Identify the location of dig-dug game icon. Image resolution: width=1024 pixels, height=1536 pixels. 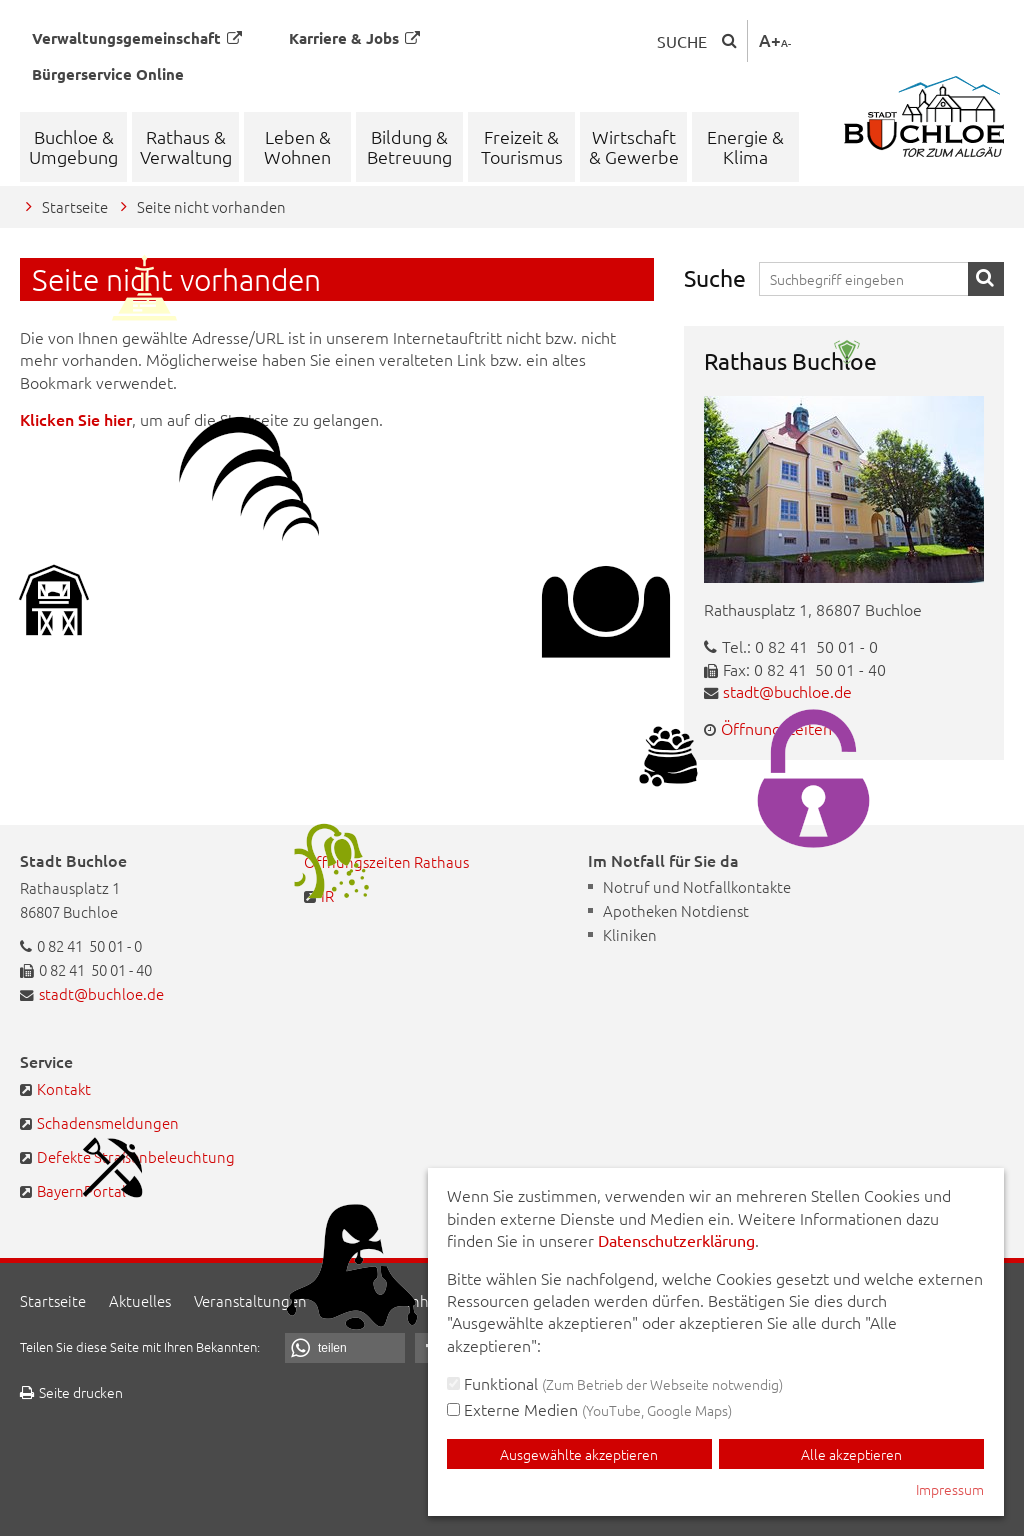
(112, 1167).